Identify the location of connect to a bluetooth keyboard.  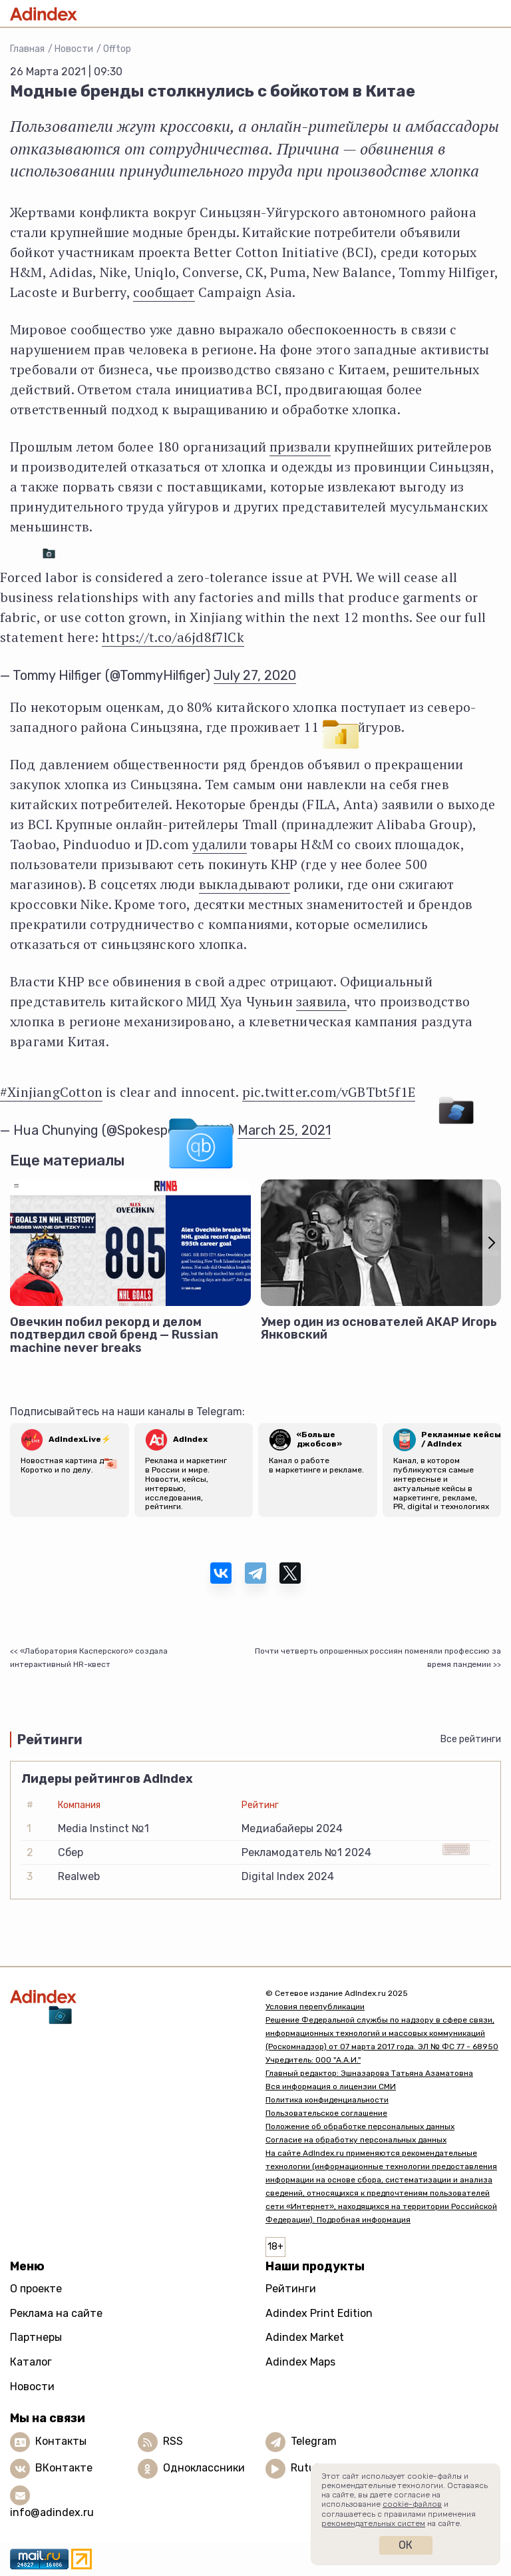
(456, 1849).